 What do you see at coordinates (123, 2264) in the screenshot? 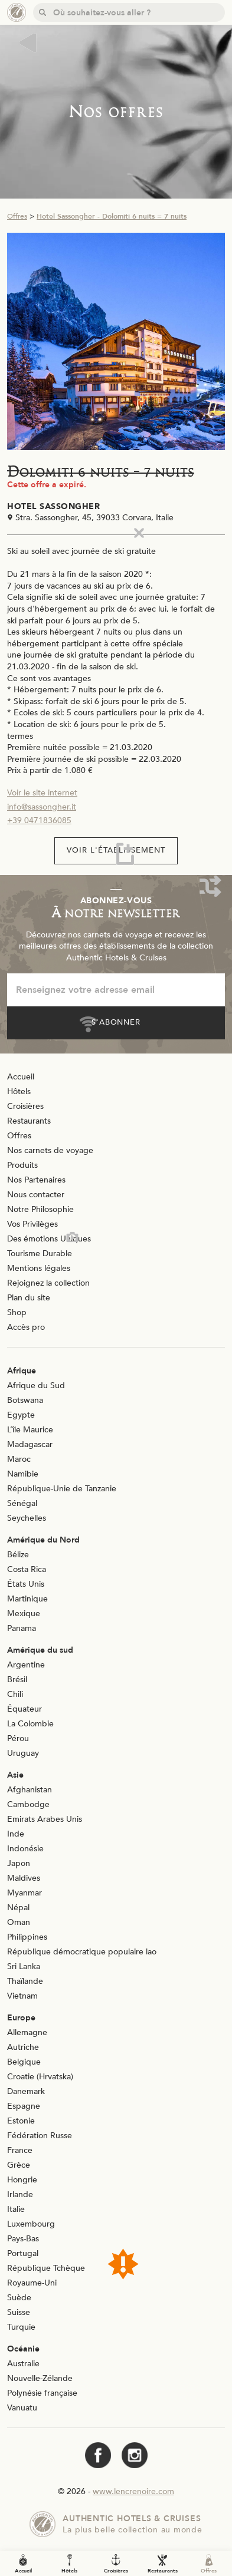
I see `indicates a critical software update is available` at bounding box center [123, 2264].